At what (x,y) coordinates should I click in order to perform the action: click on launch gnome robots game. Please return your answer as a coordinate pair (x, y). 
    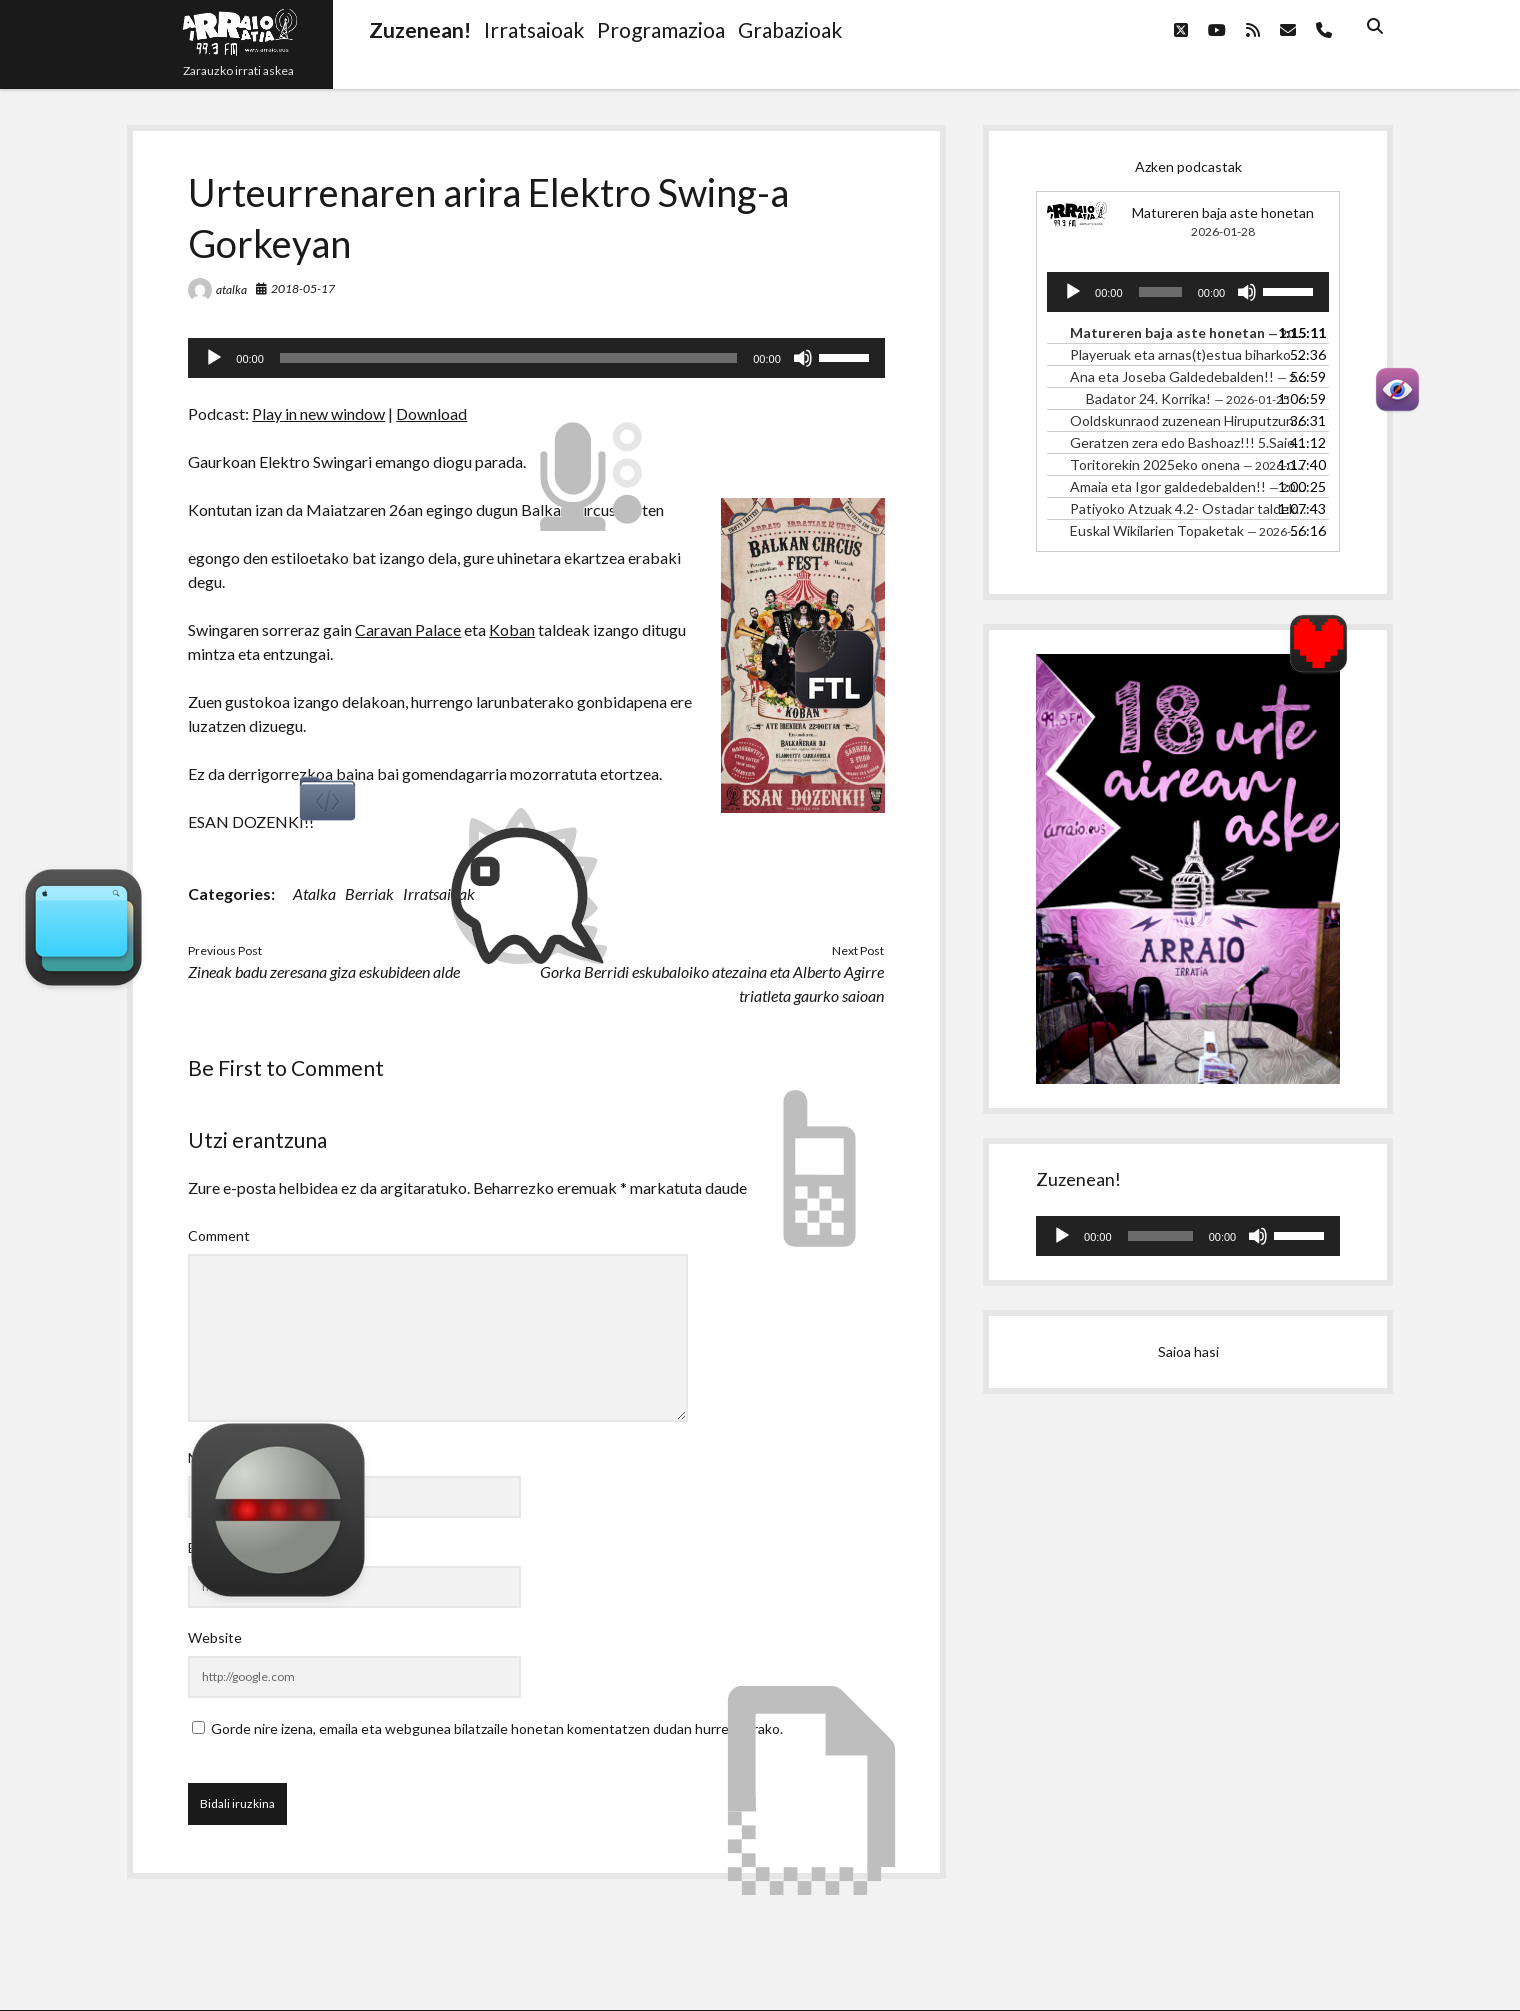
    Looking at the image, I should click on (278, 1510).